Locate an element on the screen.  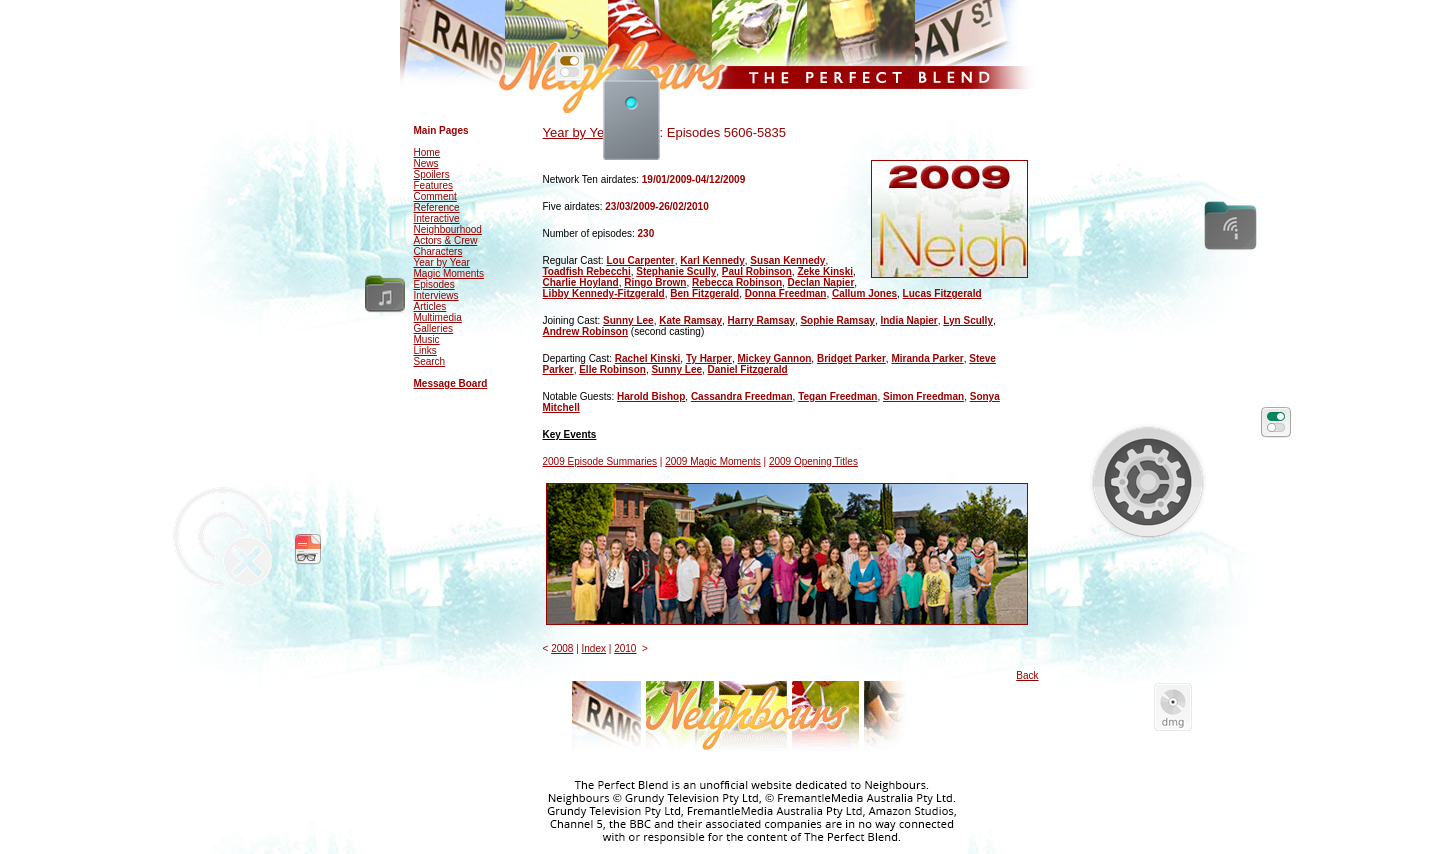
apple disk image file (.dmg) is located at coordinates (1173, 707).